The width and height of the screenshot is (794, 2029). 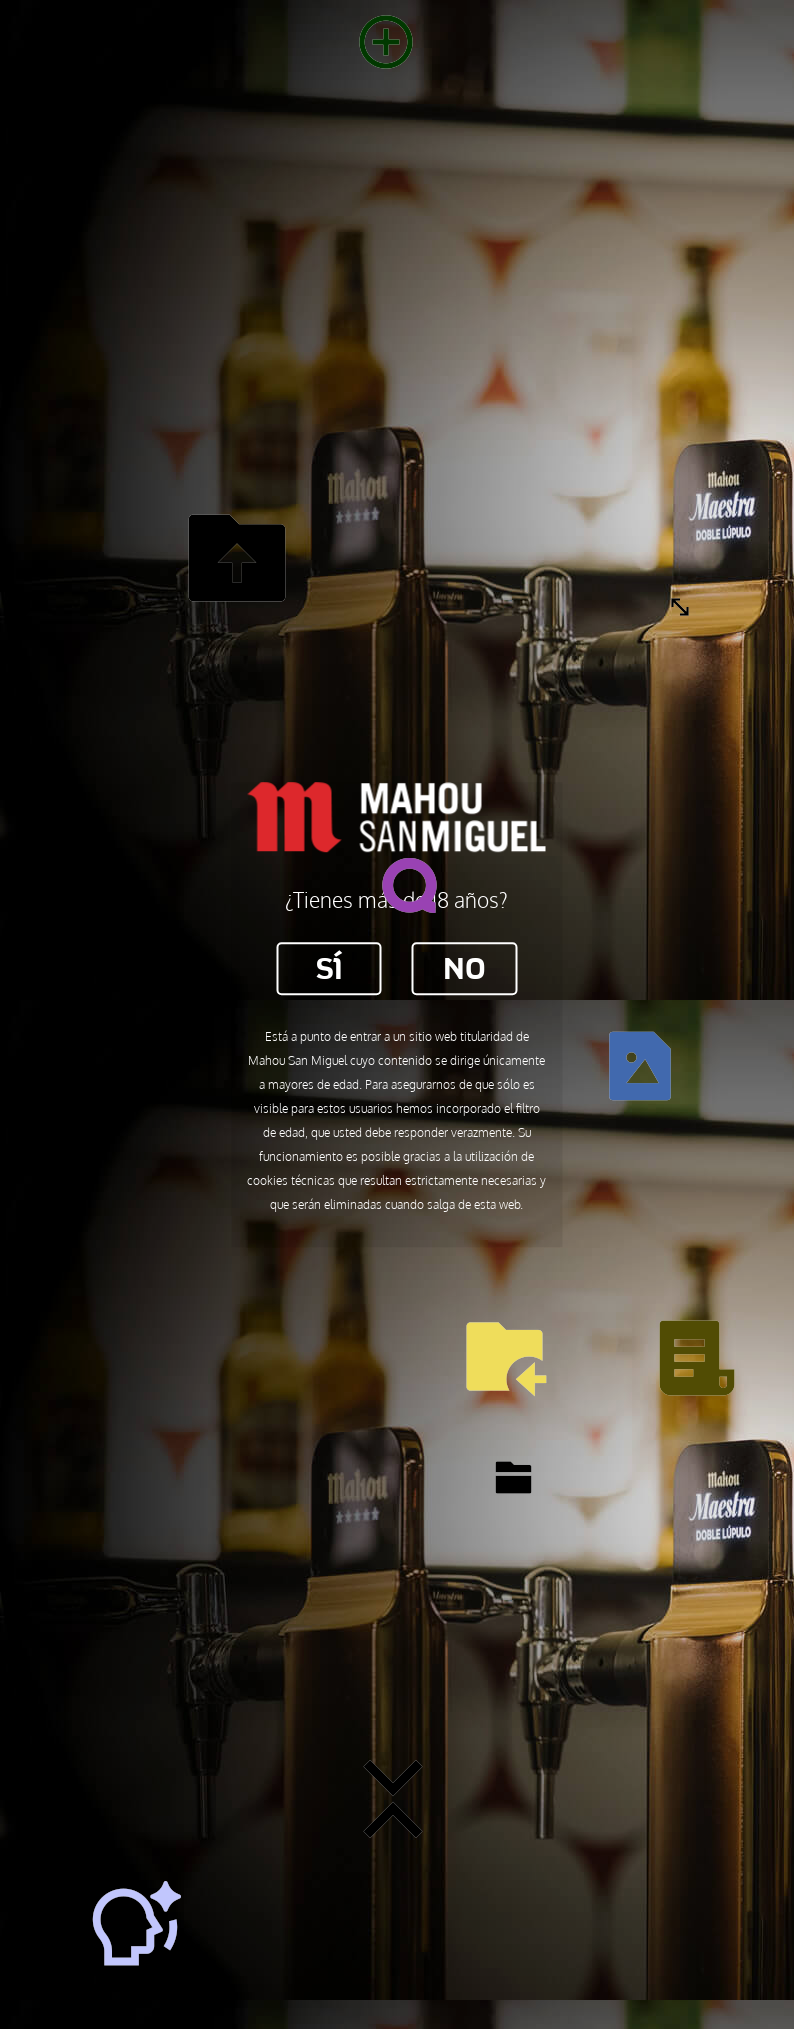 What do you see at coordinates (504, 1356) in the screenshot?
I see `view received files or downloads` at bounding box center [504, 1356].